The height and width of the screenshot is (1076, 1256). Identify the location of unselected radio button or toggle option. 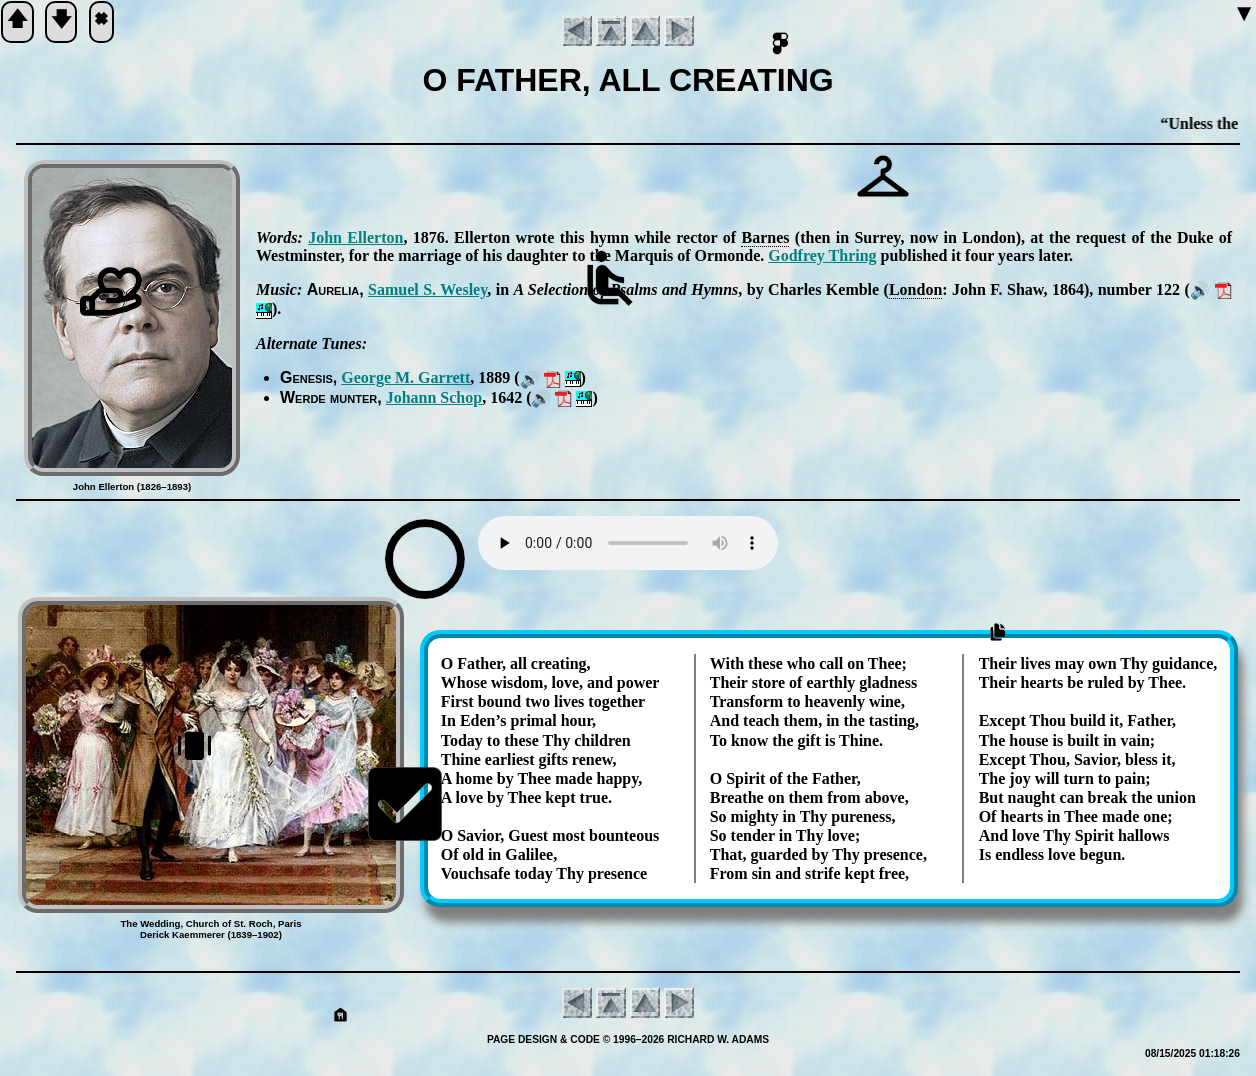
(425, 559).